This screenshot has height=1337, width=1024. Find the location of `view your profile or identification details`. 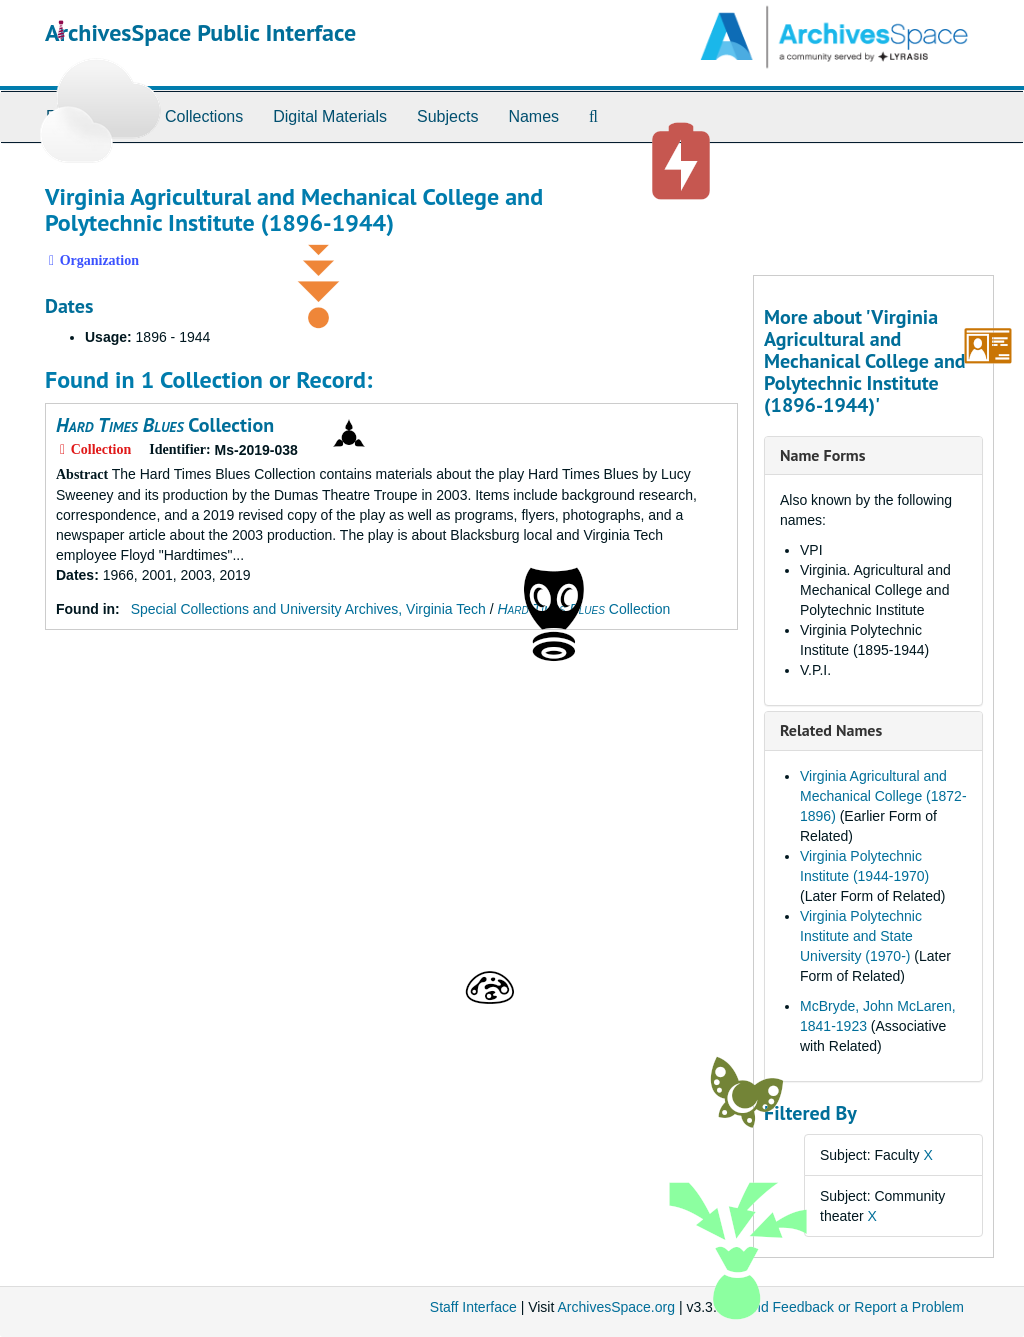

view your profile or identification details is located at coordinates (988, 345).